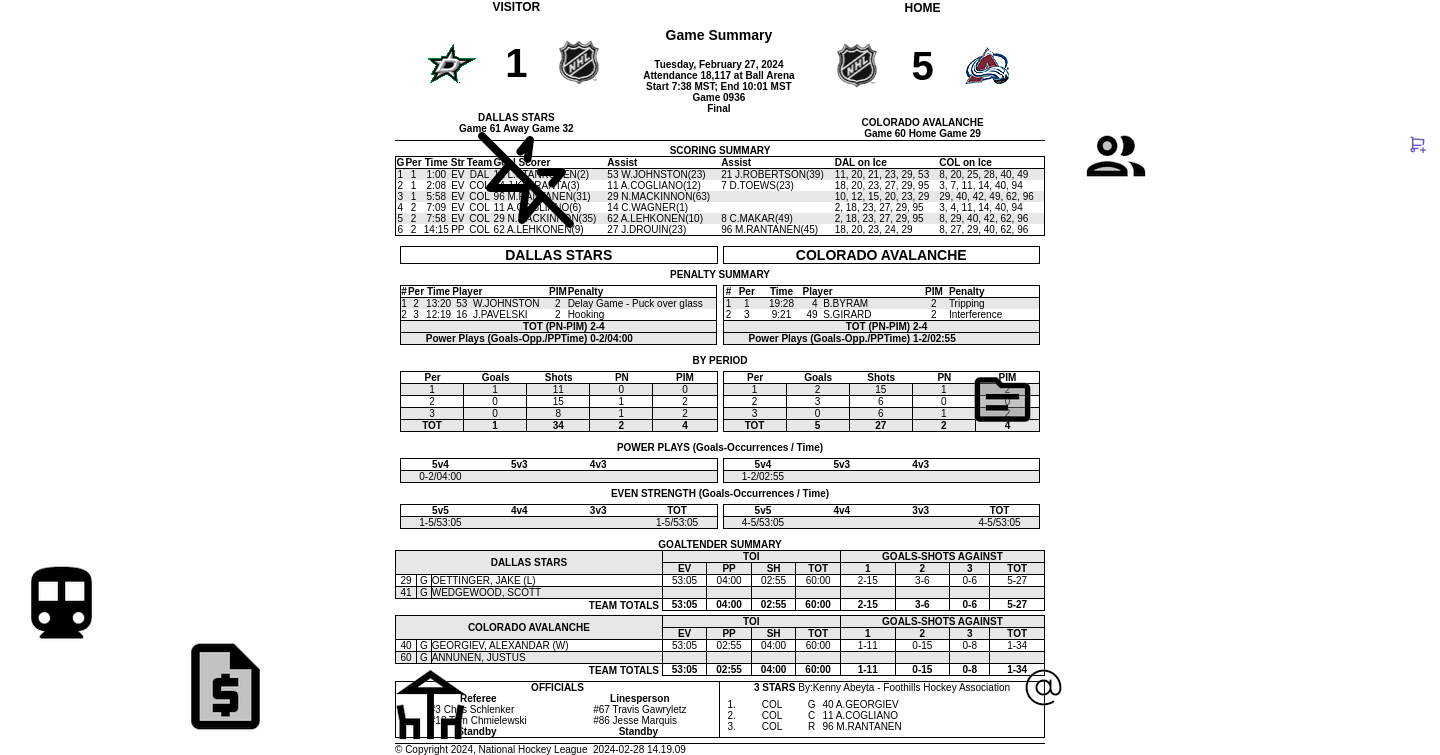 Image resolution: width=1440 pixels, height=755 pixels. What do you see at coordinates (1043, 687) in the screenshot?
I see `enter or view email address` at bounding box center [1043, 687].